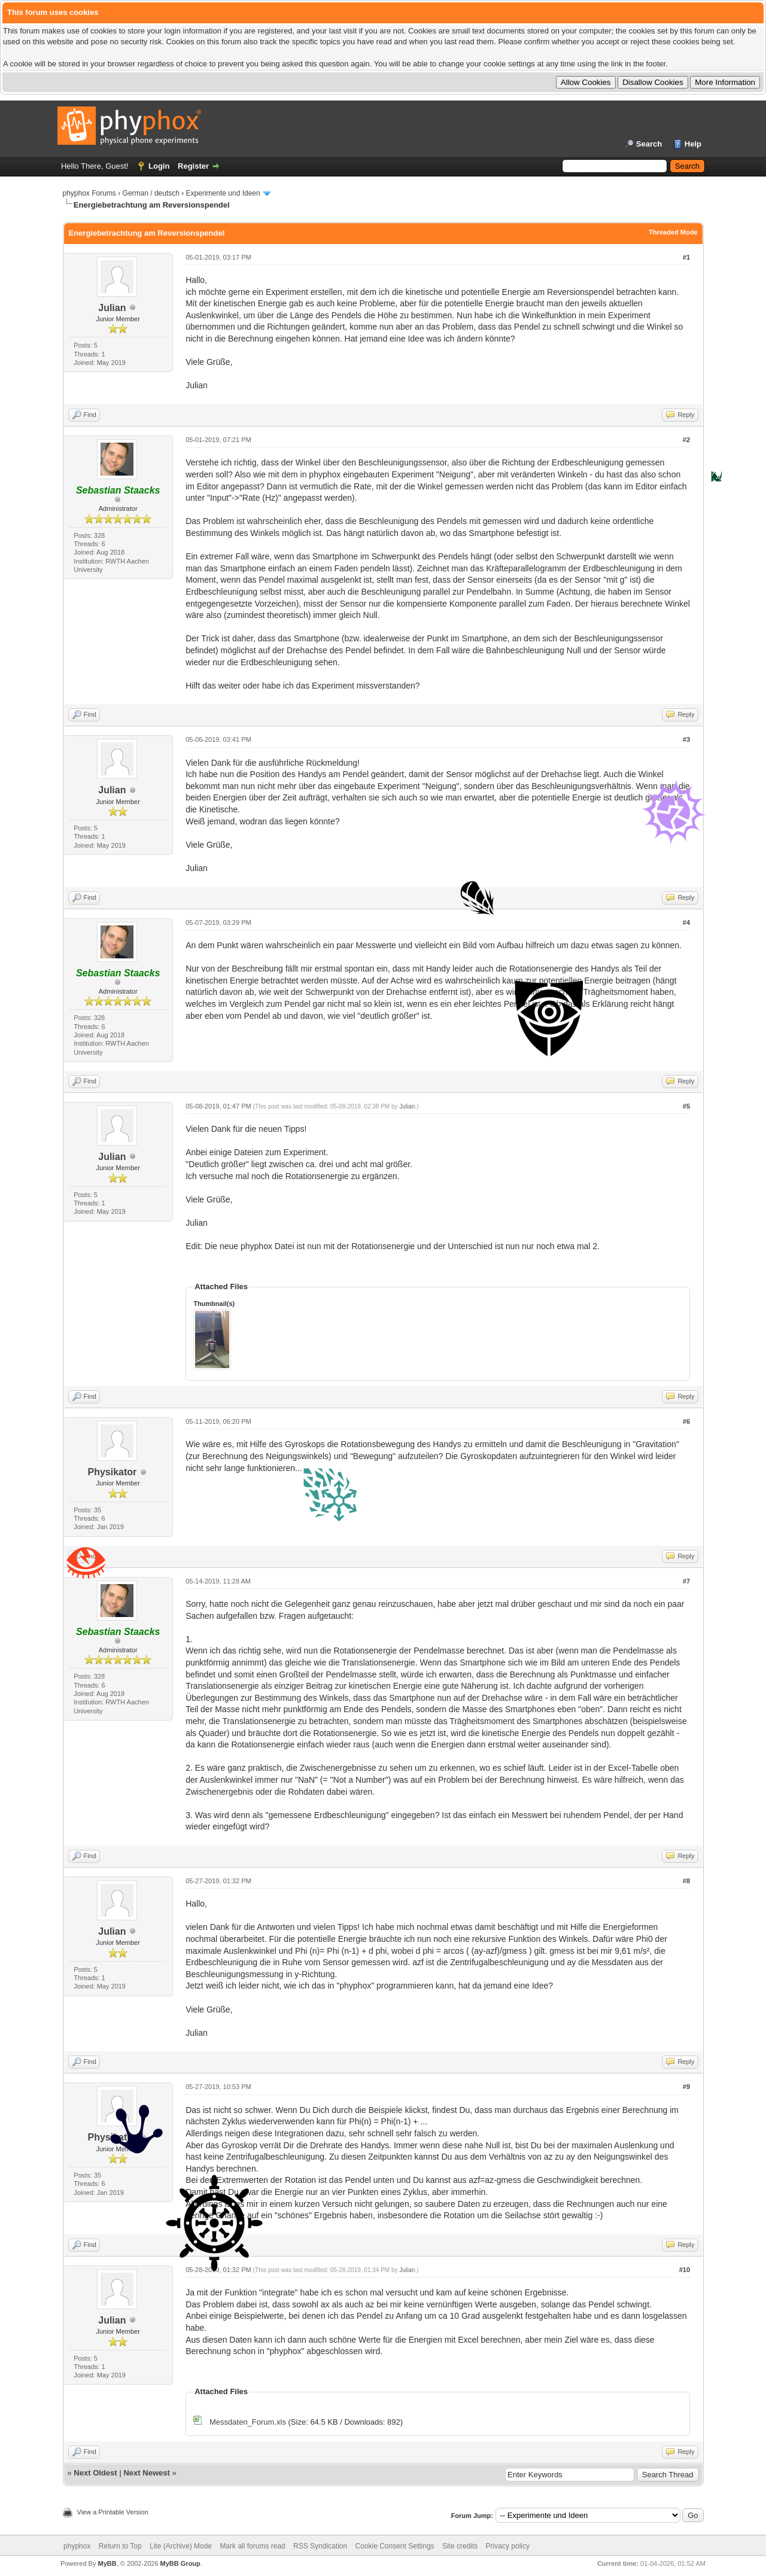 This screenshot has height=2576, width=766. What do you see at coordinates (549, 1019) in the screenshot?
I see `enable privacy protection mode` at bounding box center [549, 1019].